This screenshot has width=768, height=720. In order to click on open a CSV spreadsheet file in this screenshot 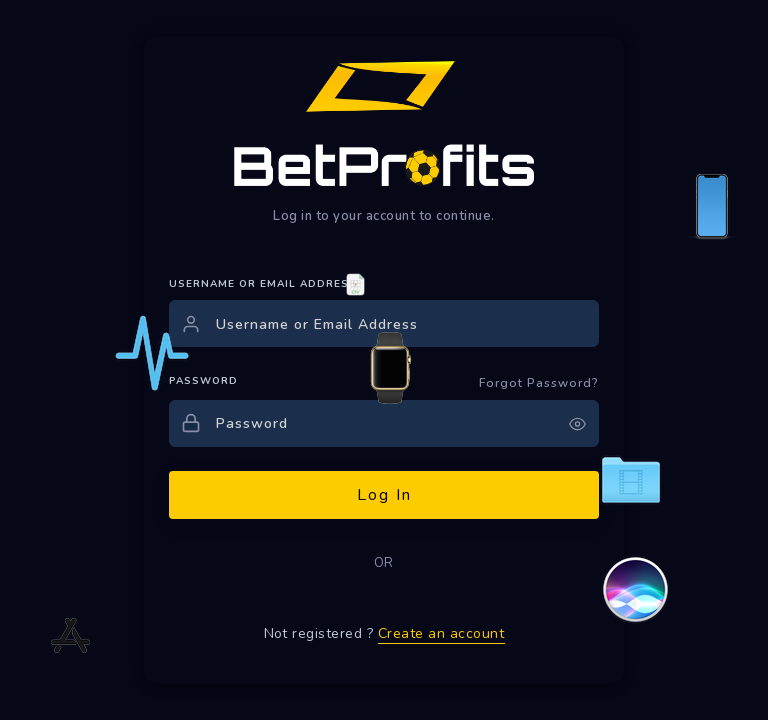, I will do `click(355, 284)`.